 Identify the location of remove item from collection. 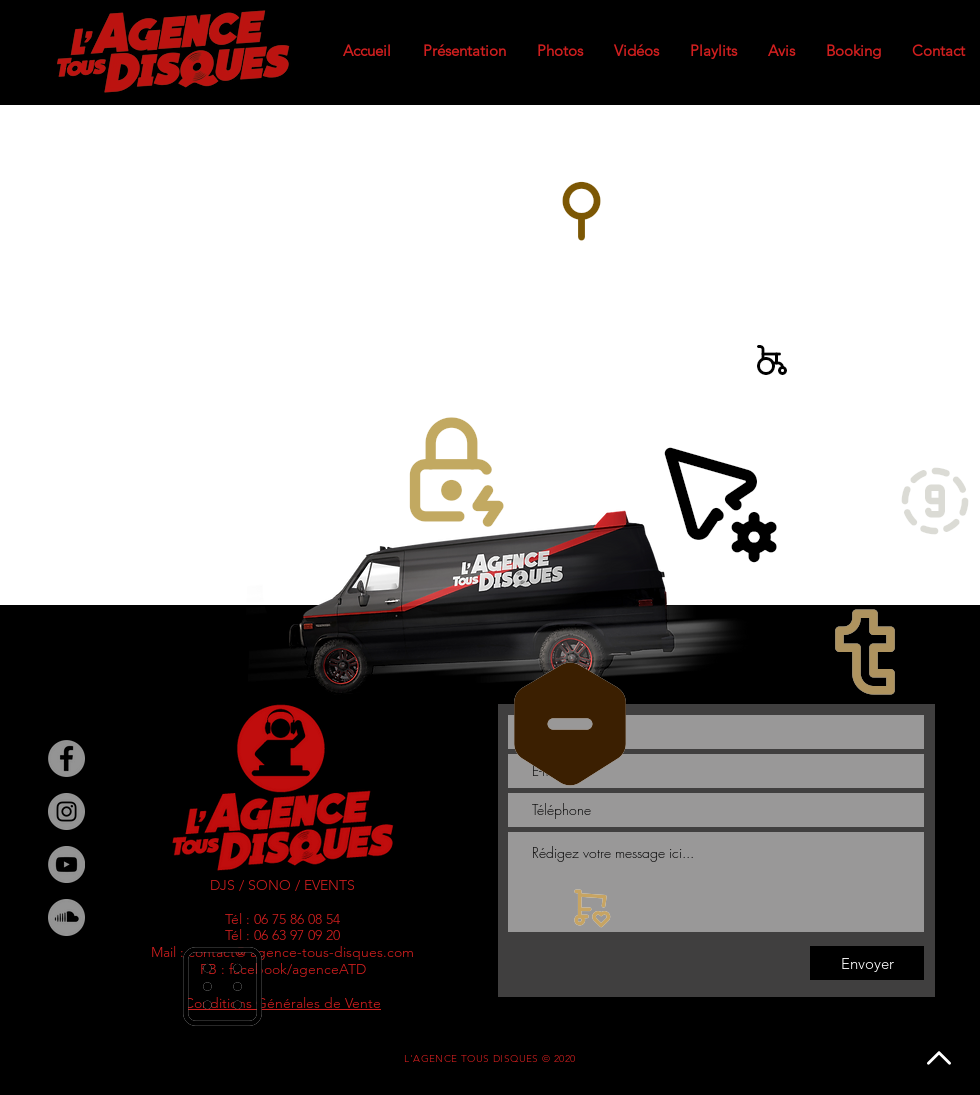
(570, 724).